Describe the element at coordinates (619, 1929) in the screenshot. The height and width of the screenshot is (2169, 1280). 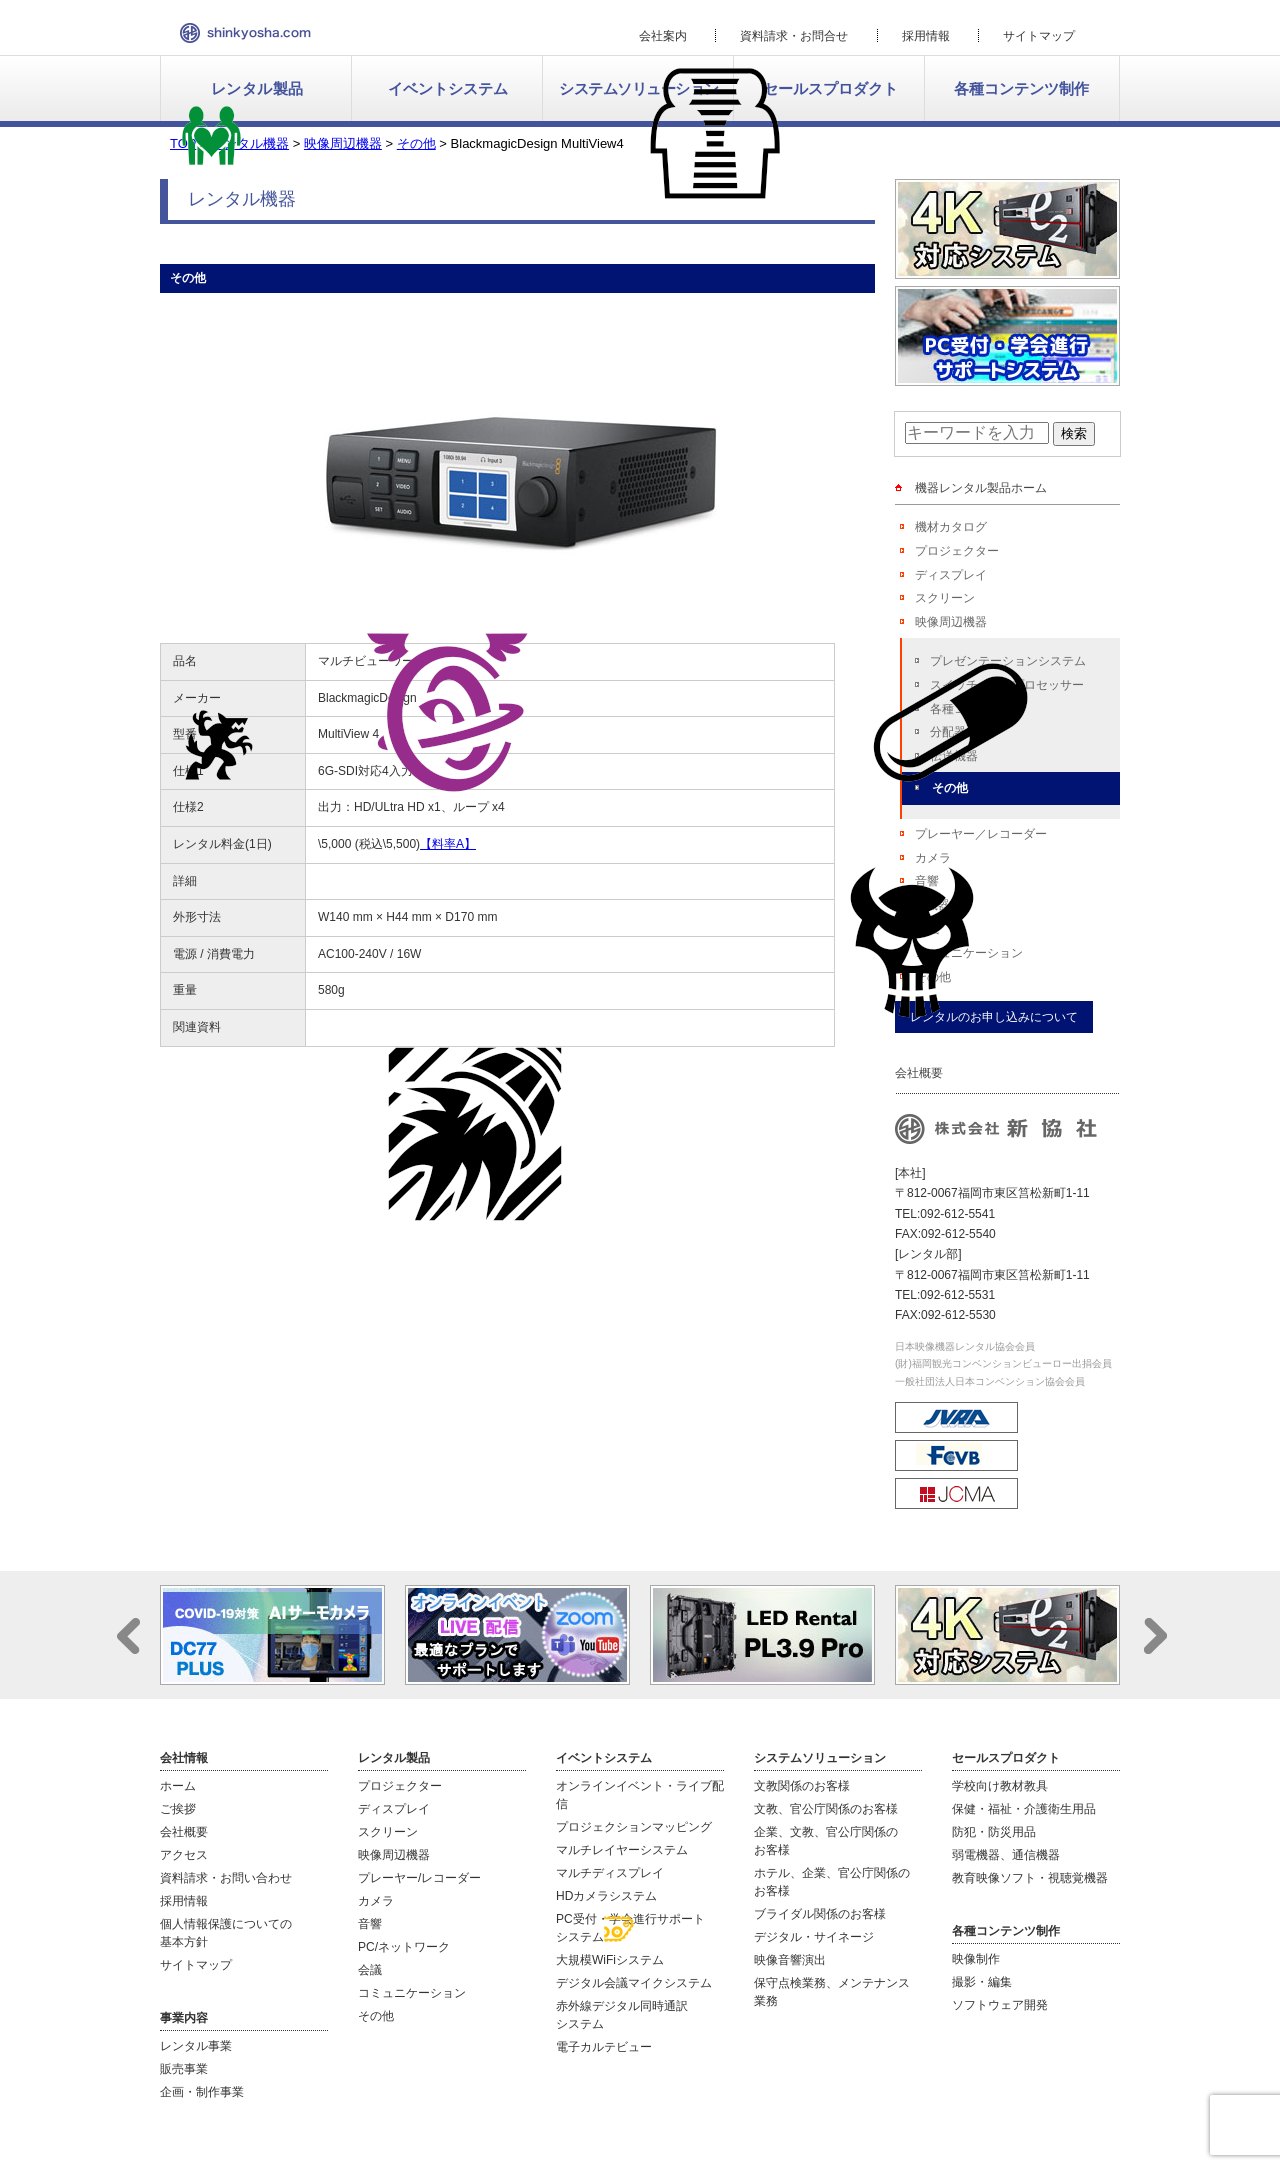
I see `select tank or tracked vehicle in a game` at that location.